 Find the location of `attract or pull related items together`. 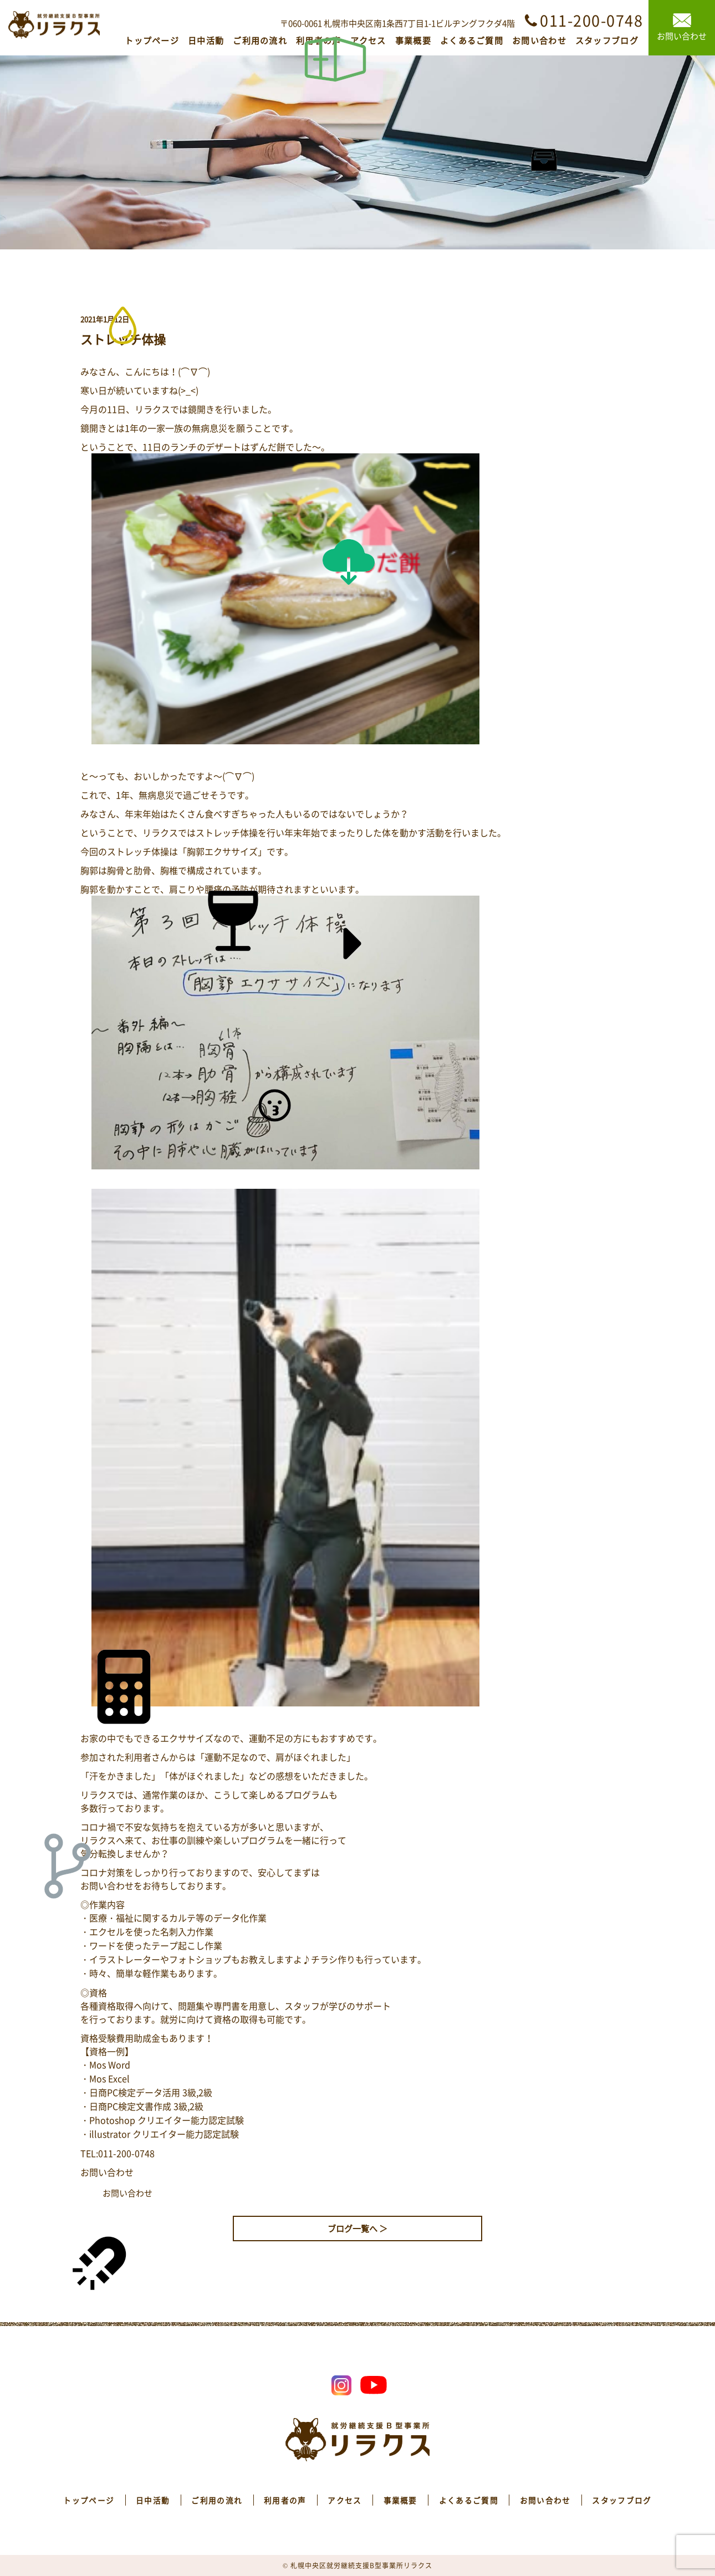

attract or pull related items together is located at coordinates (100, 2262).